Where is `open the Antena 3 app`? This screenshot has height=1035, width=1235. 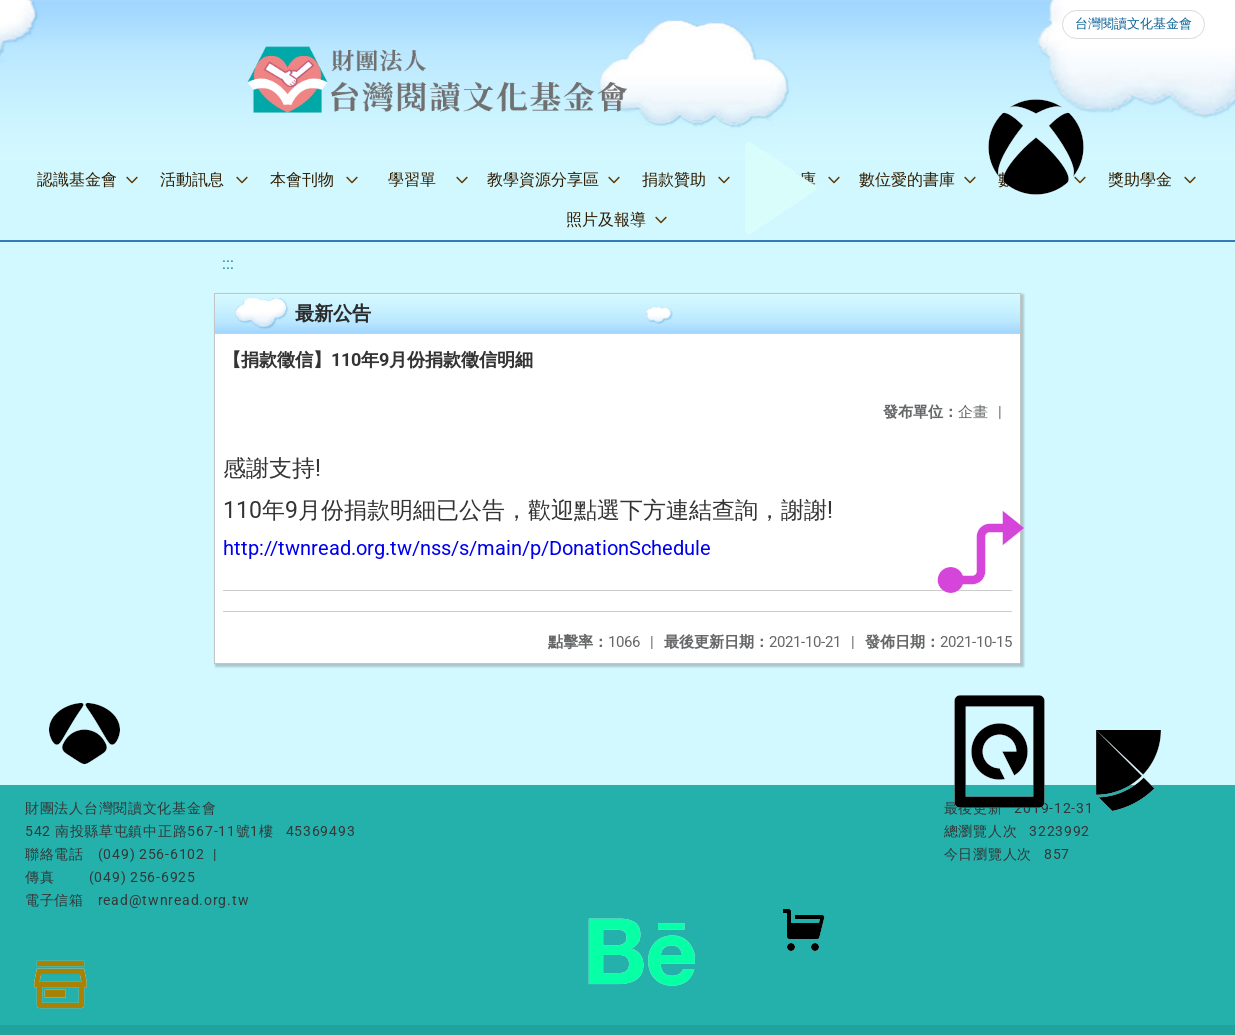
open the Antena 3 app is located at coordinates (84, 733).